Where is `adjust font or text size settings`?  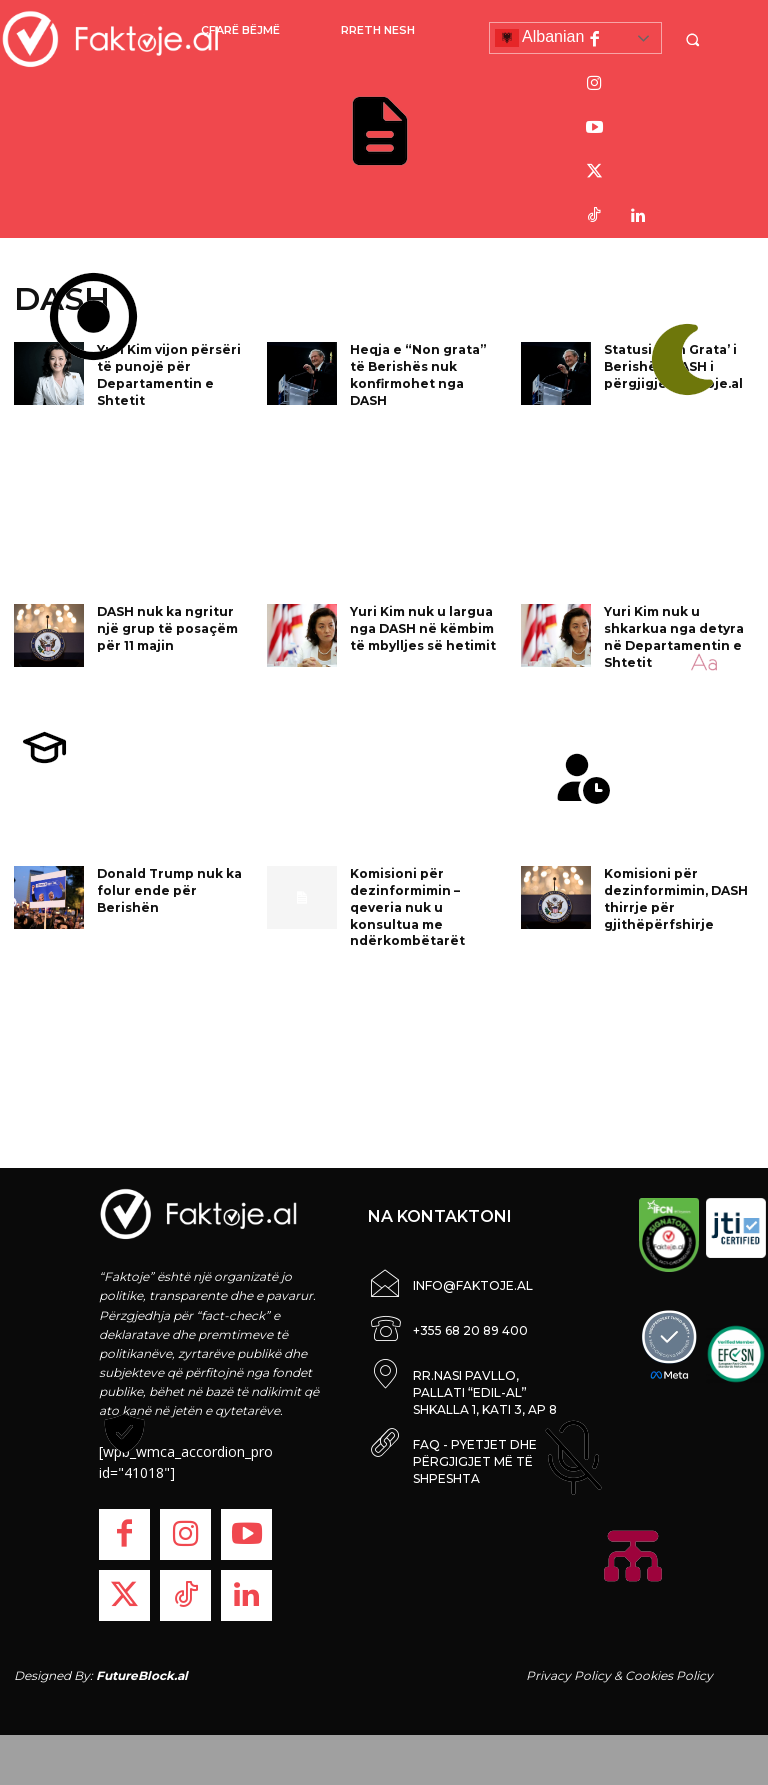 adjust font or text size settings is located at coordinates (704, 662).